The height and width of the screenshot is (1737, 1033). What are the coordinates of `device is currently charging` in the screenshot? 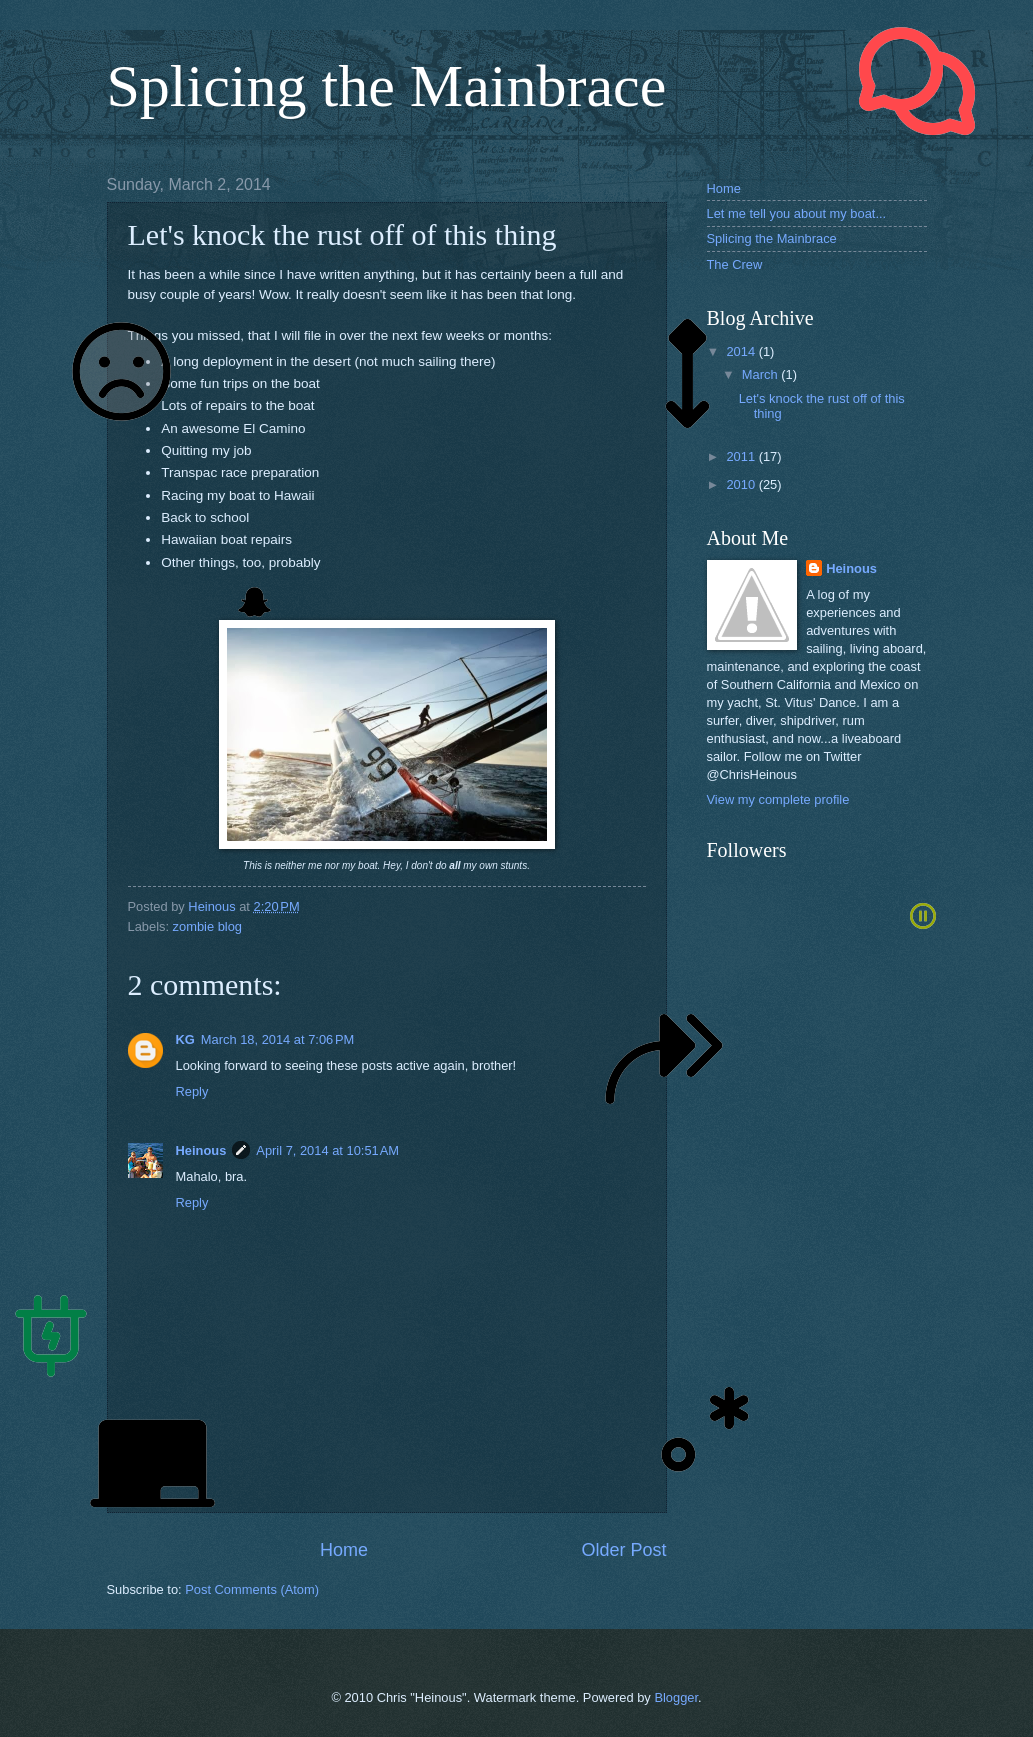 It's located at (51, 1336).